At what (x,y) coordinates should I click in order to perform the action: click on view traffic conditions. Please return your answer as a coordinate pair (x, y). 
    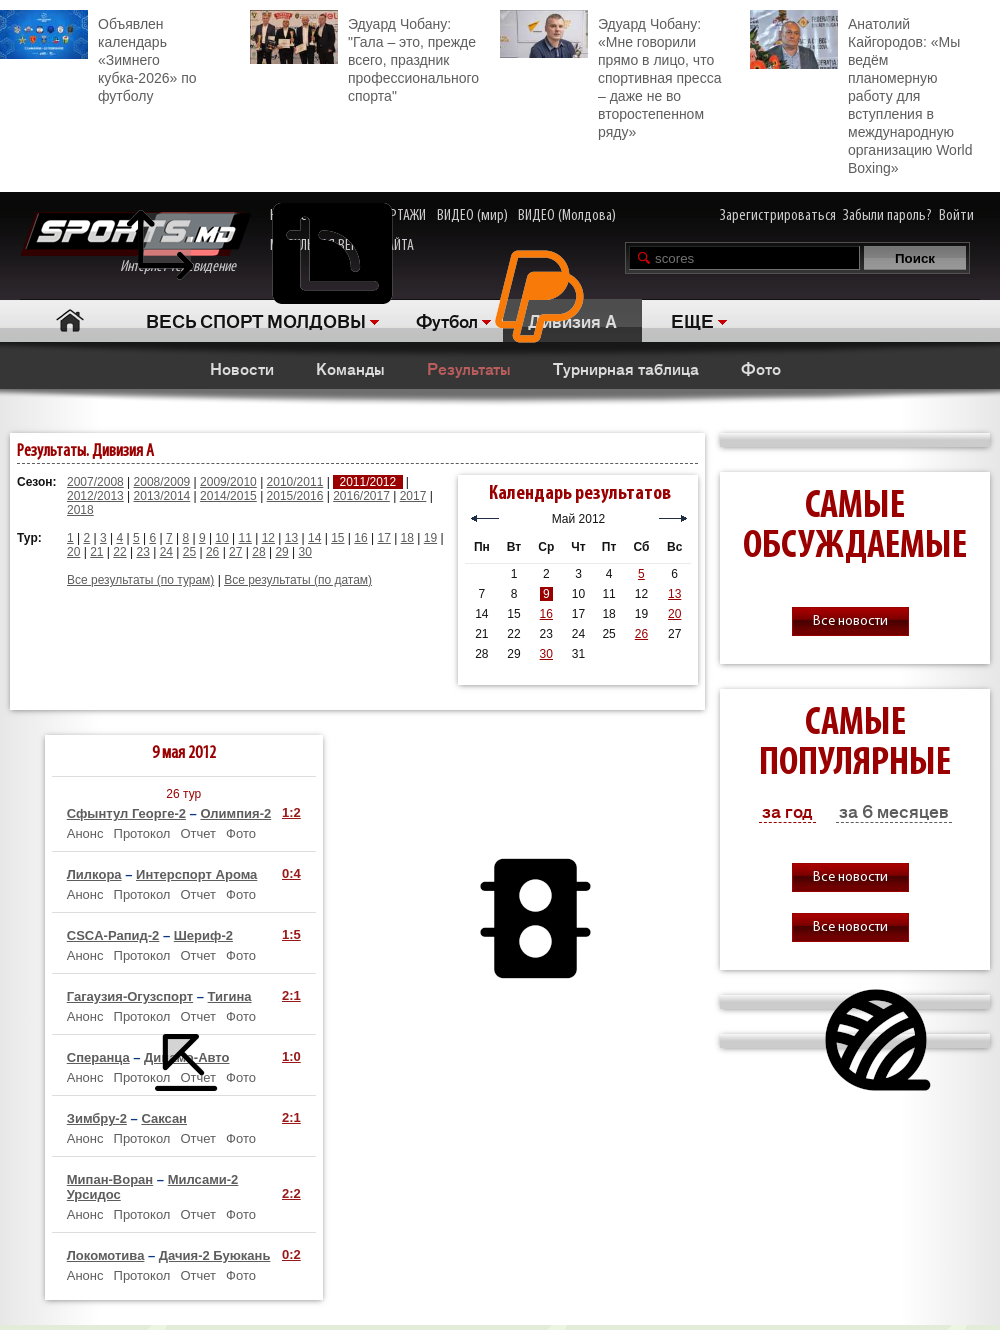
    Looking at the image, I should click on (535, 918).